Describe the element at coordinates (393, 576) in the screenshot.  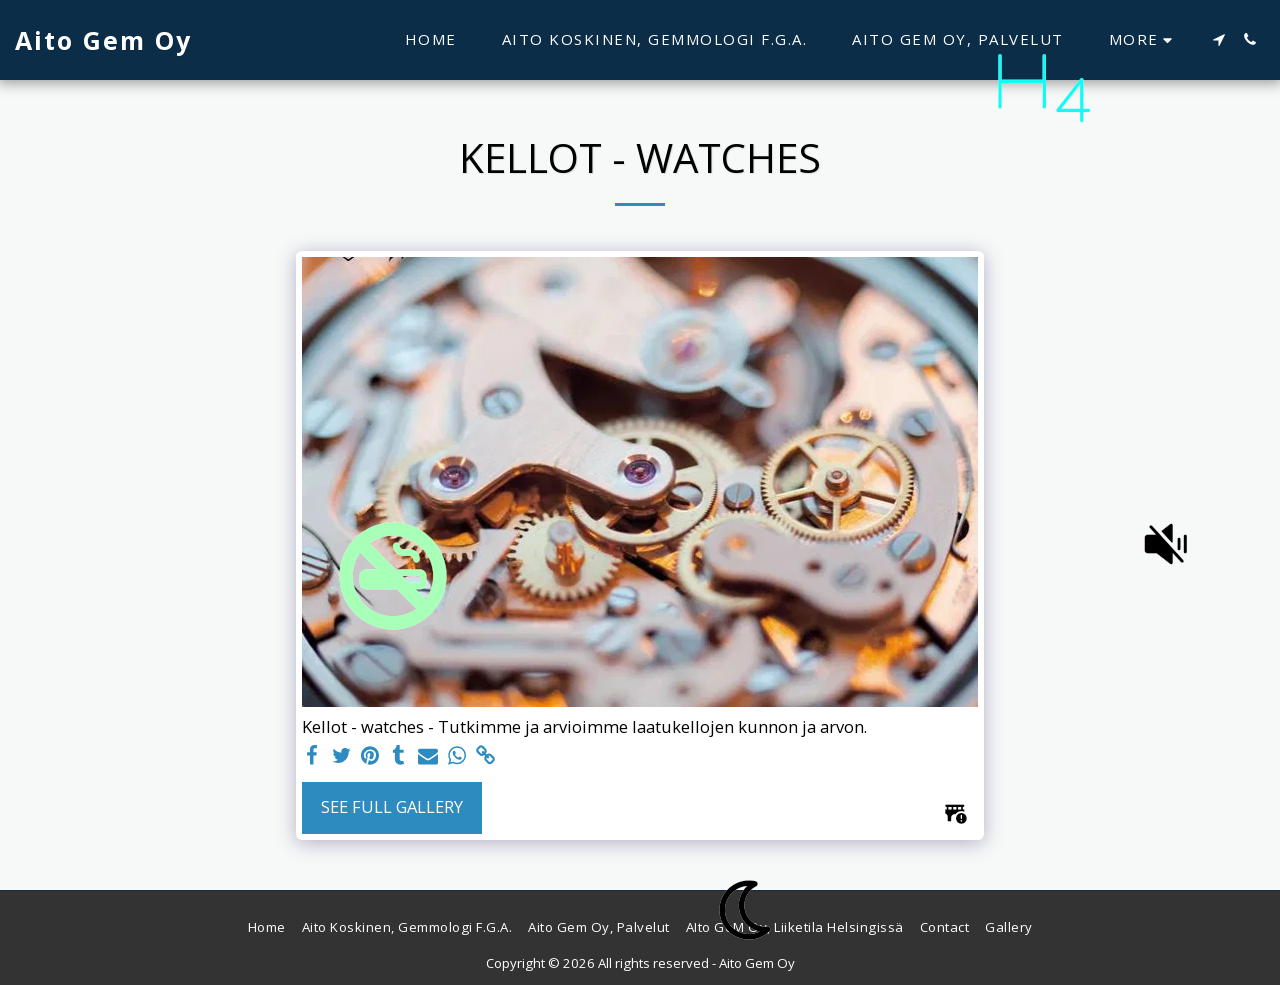
I see `indicates a no smoking zone or area` at that location.